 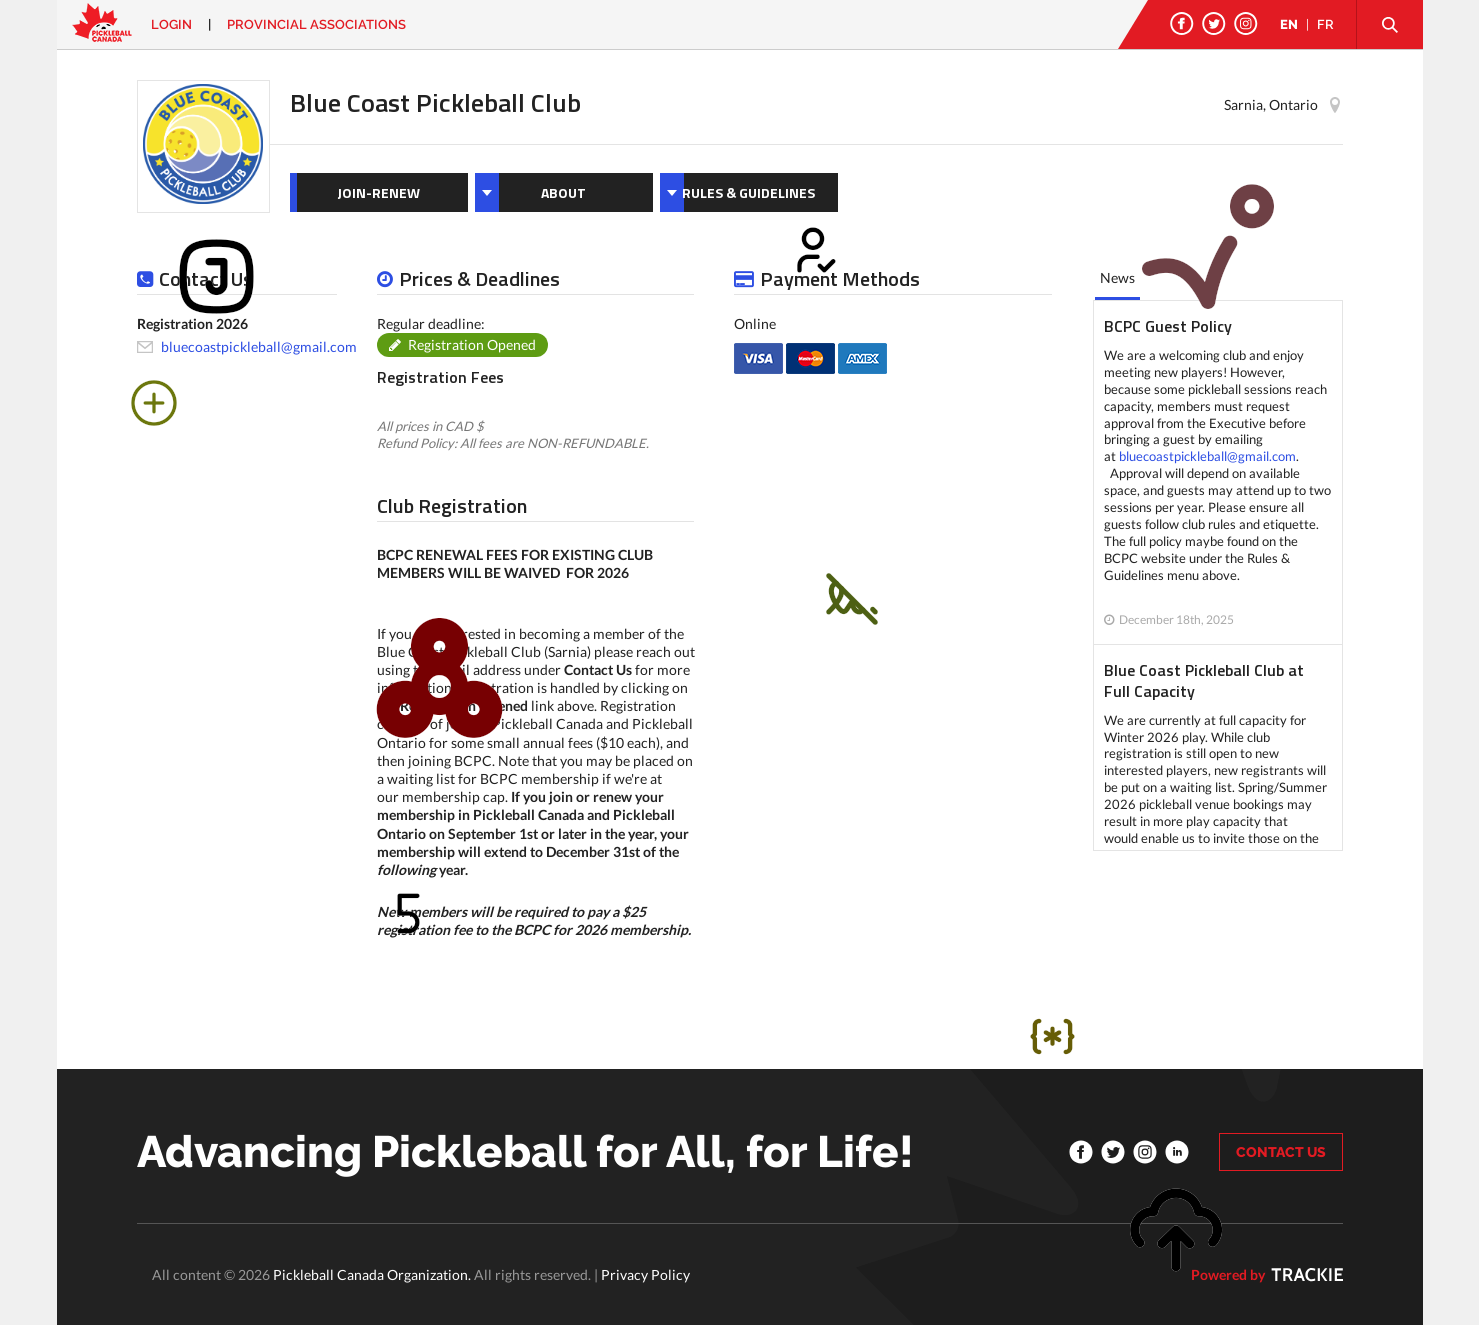 I want to click on upload file to cloud storage, so click(x=1176, y=1230).